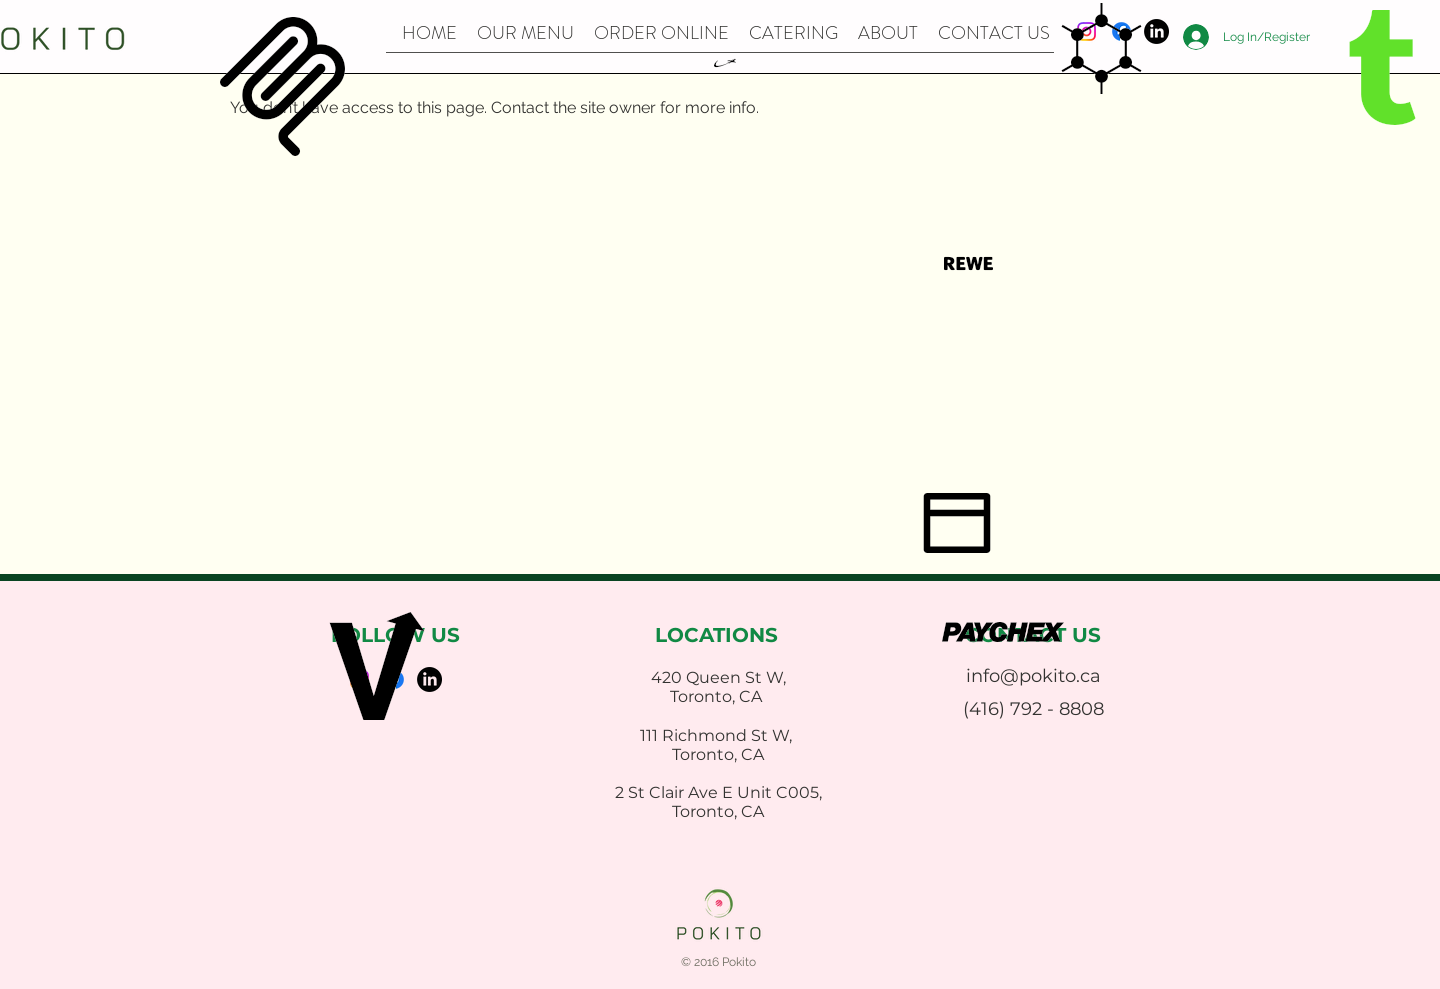  I want to click on visit the Norwegian Air website, so click(725, 63).